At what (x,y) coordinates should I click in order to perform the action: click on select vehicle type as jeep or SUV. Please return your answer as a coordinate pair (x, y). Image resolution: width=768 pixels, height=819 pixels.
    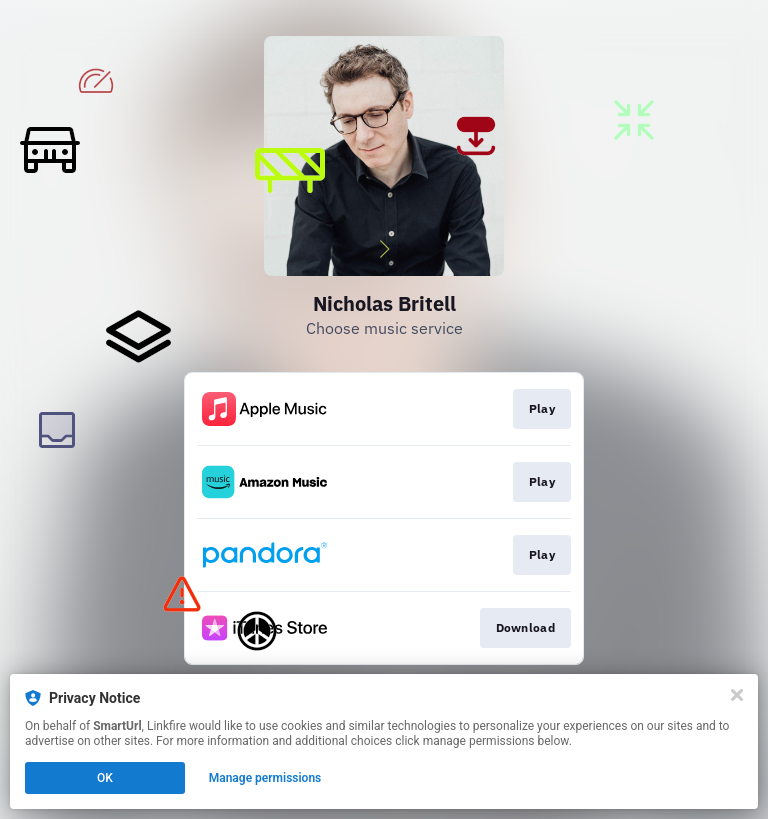
    Looking at the image, I should click on (50, 151).